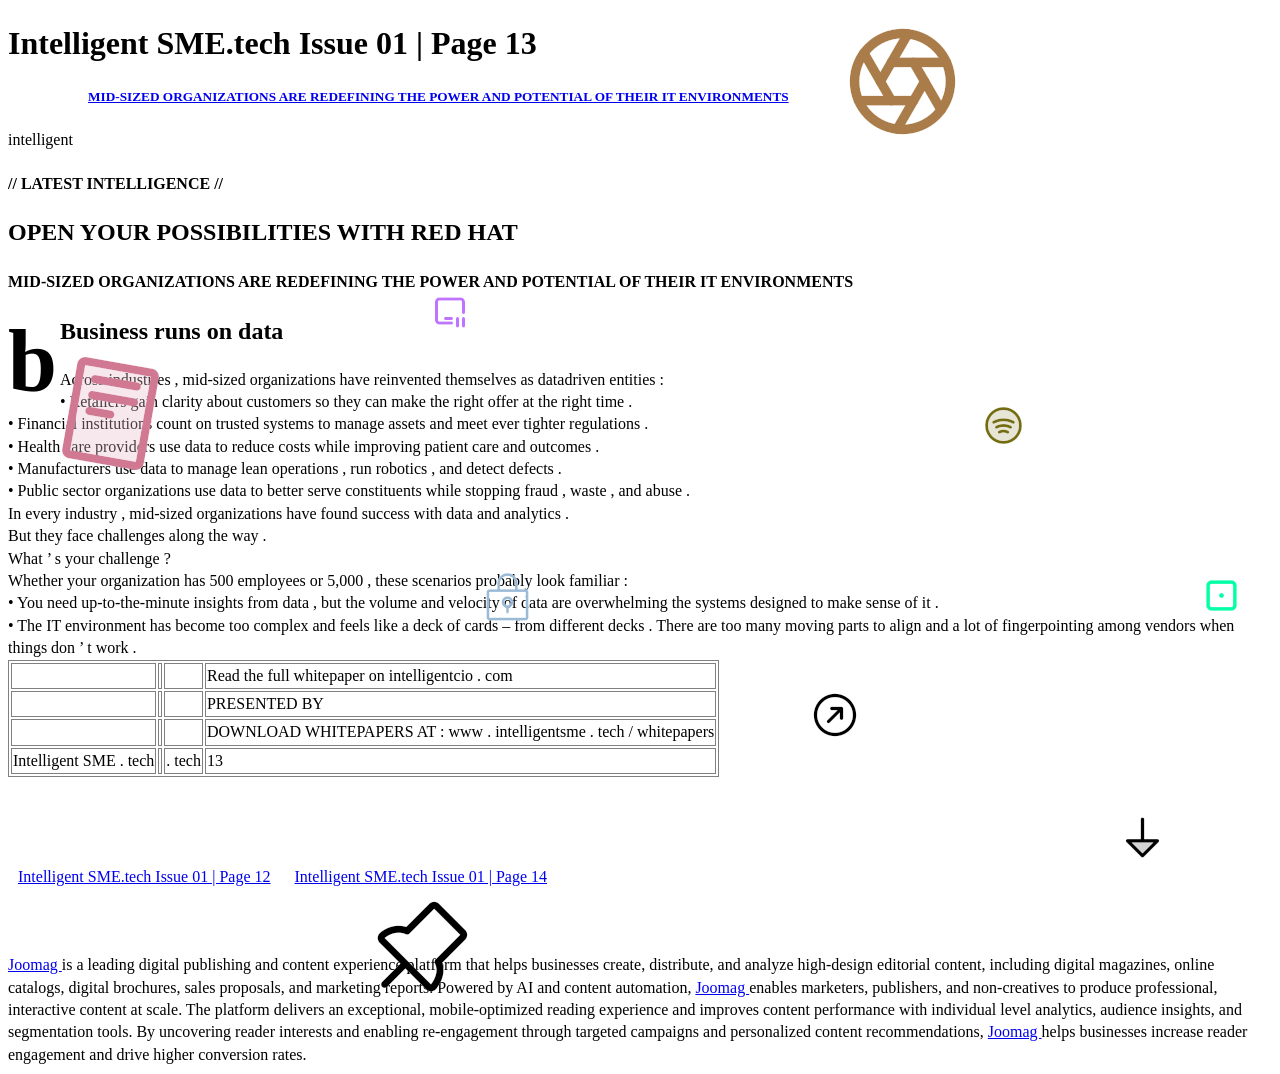 The height and width of the screenshot is (1074, 1280). I want to click on open Spotify app, so click(1003, 425).